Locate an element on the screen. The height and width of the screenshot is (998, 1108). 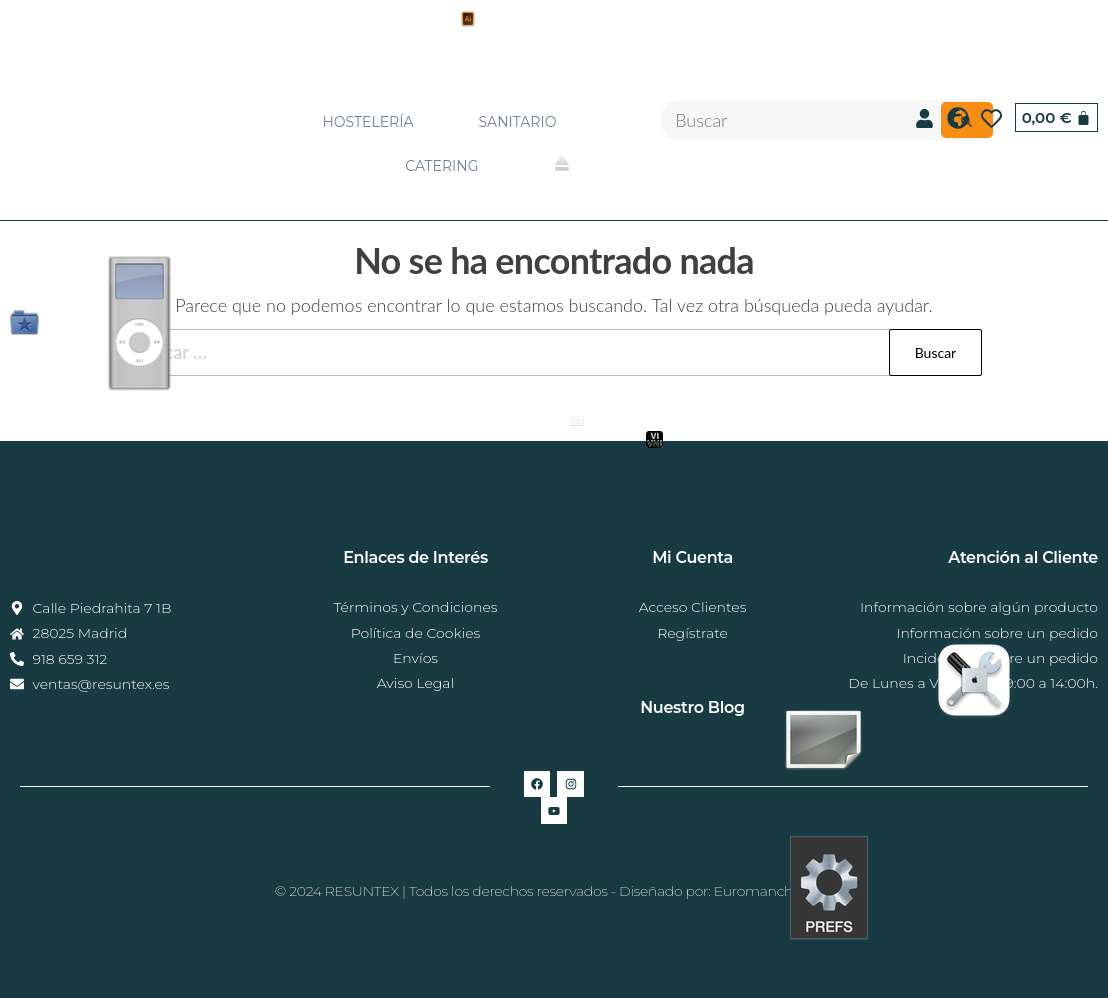
indicates a missing or unavailable image is located at coordinates (823, 741).